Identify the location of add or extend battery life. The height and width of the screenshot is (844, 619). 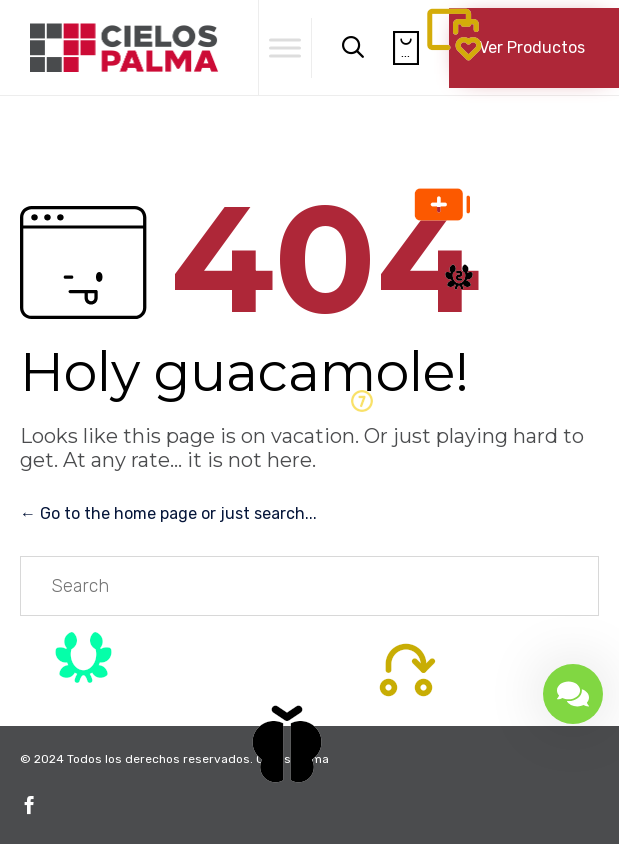
(441, 204).